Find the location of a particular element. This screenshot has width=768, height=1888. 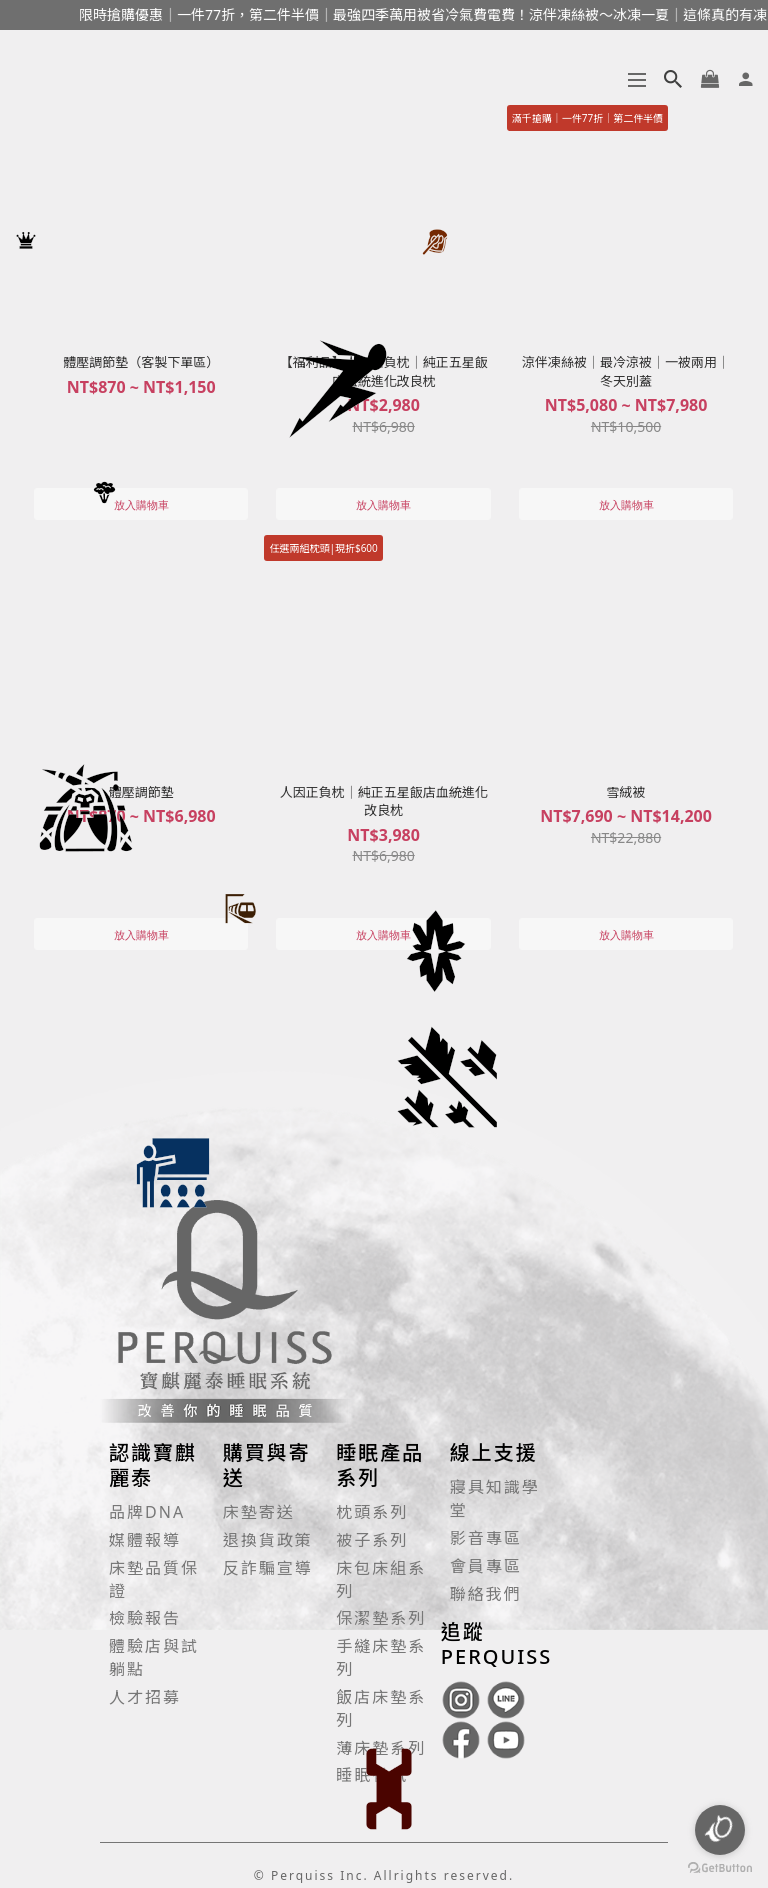

breakfast or food-related game item is located at coordinates (435, 242).